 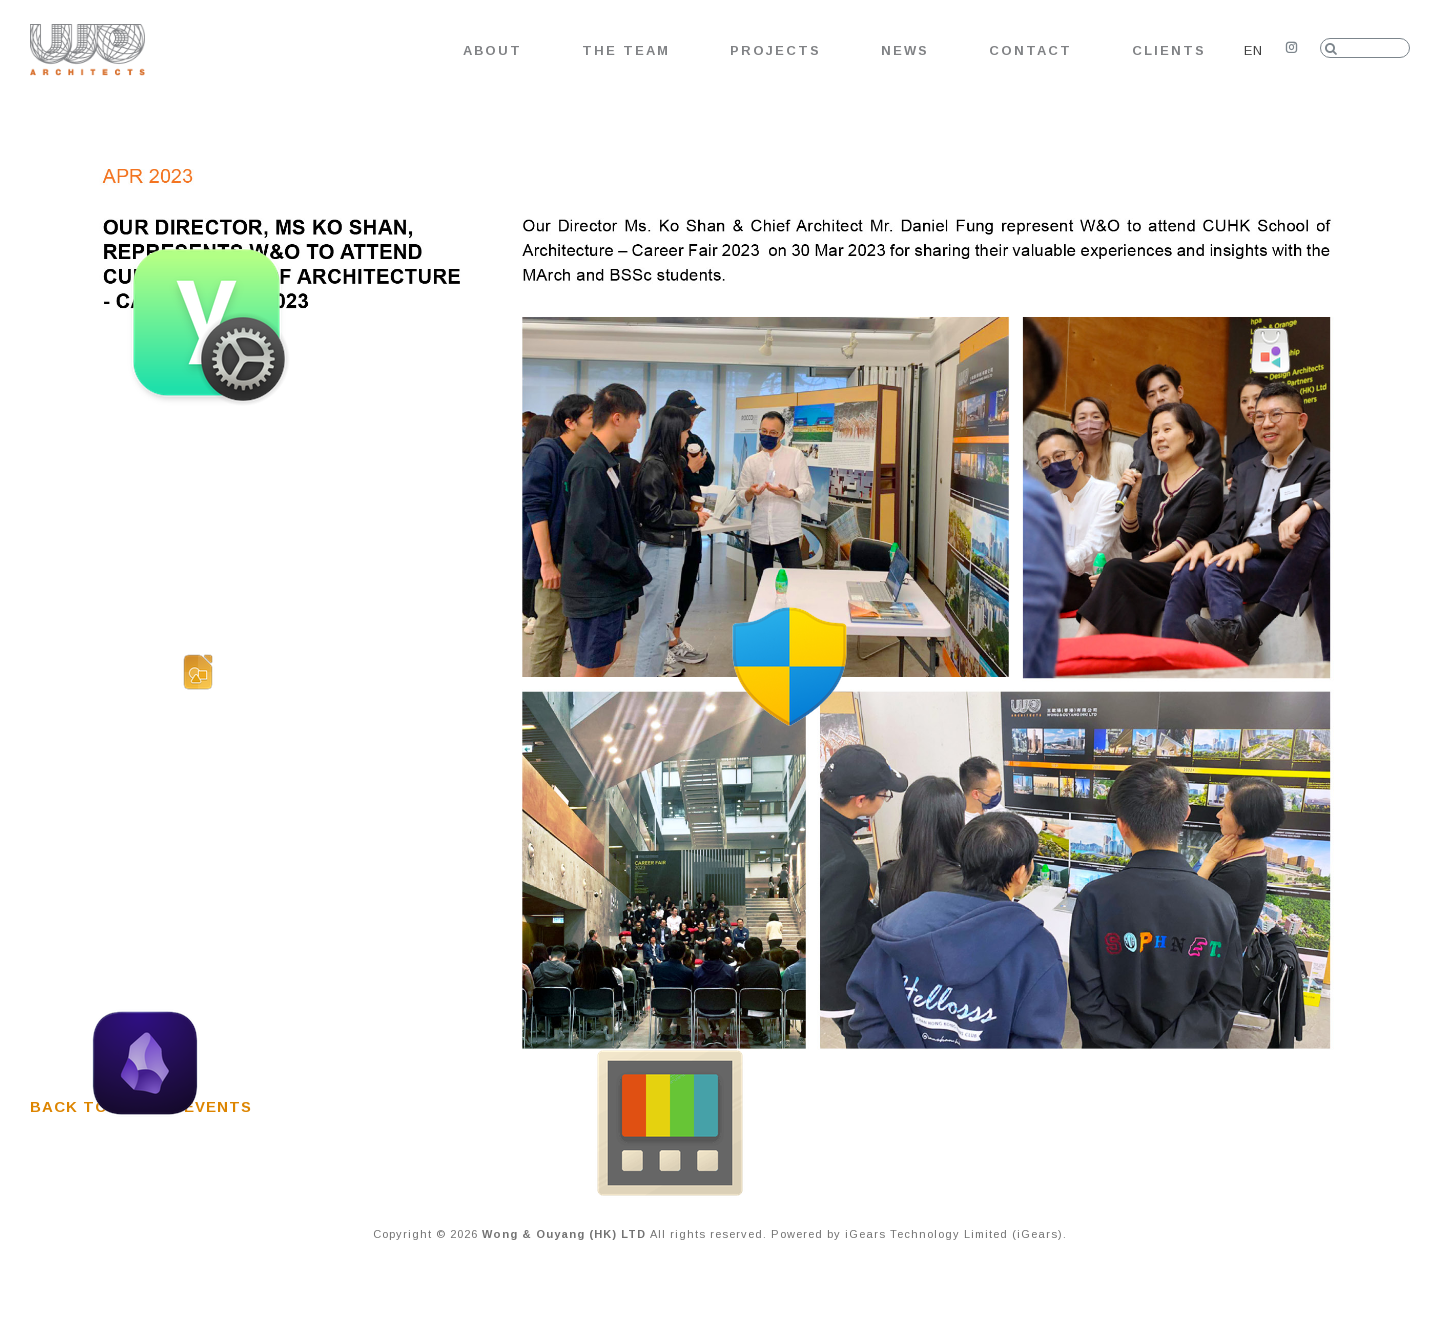 I want to click on open yubikey personalization settings, so click(x=206, y=322).